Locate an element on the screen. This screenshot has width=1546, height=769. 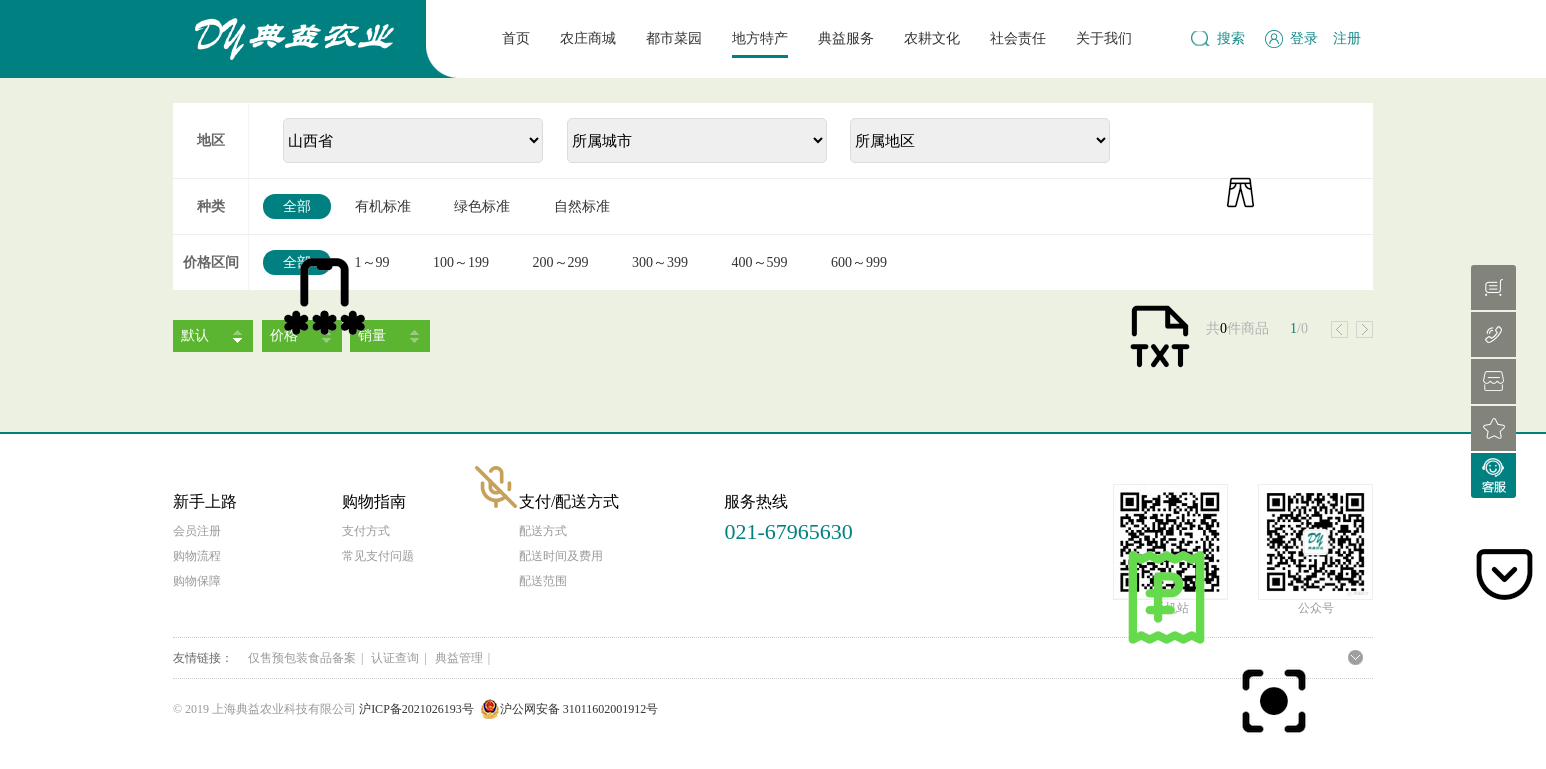
browse pants or bottoms category is located at coordinates (1240, 192).